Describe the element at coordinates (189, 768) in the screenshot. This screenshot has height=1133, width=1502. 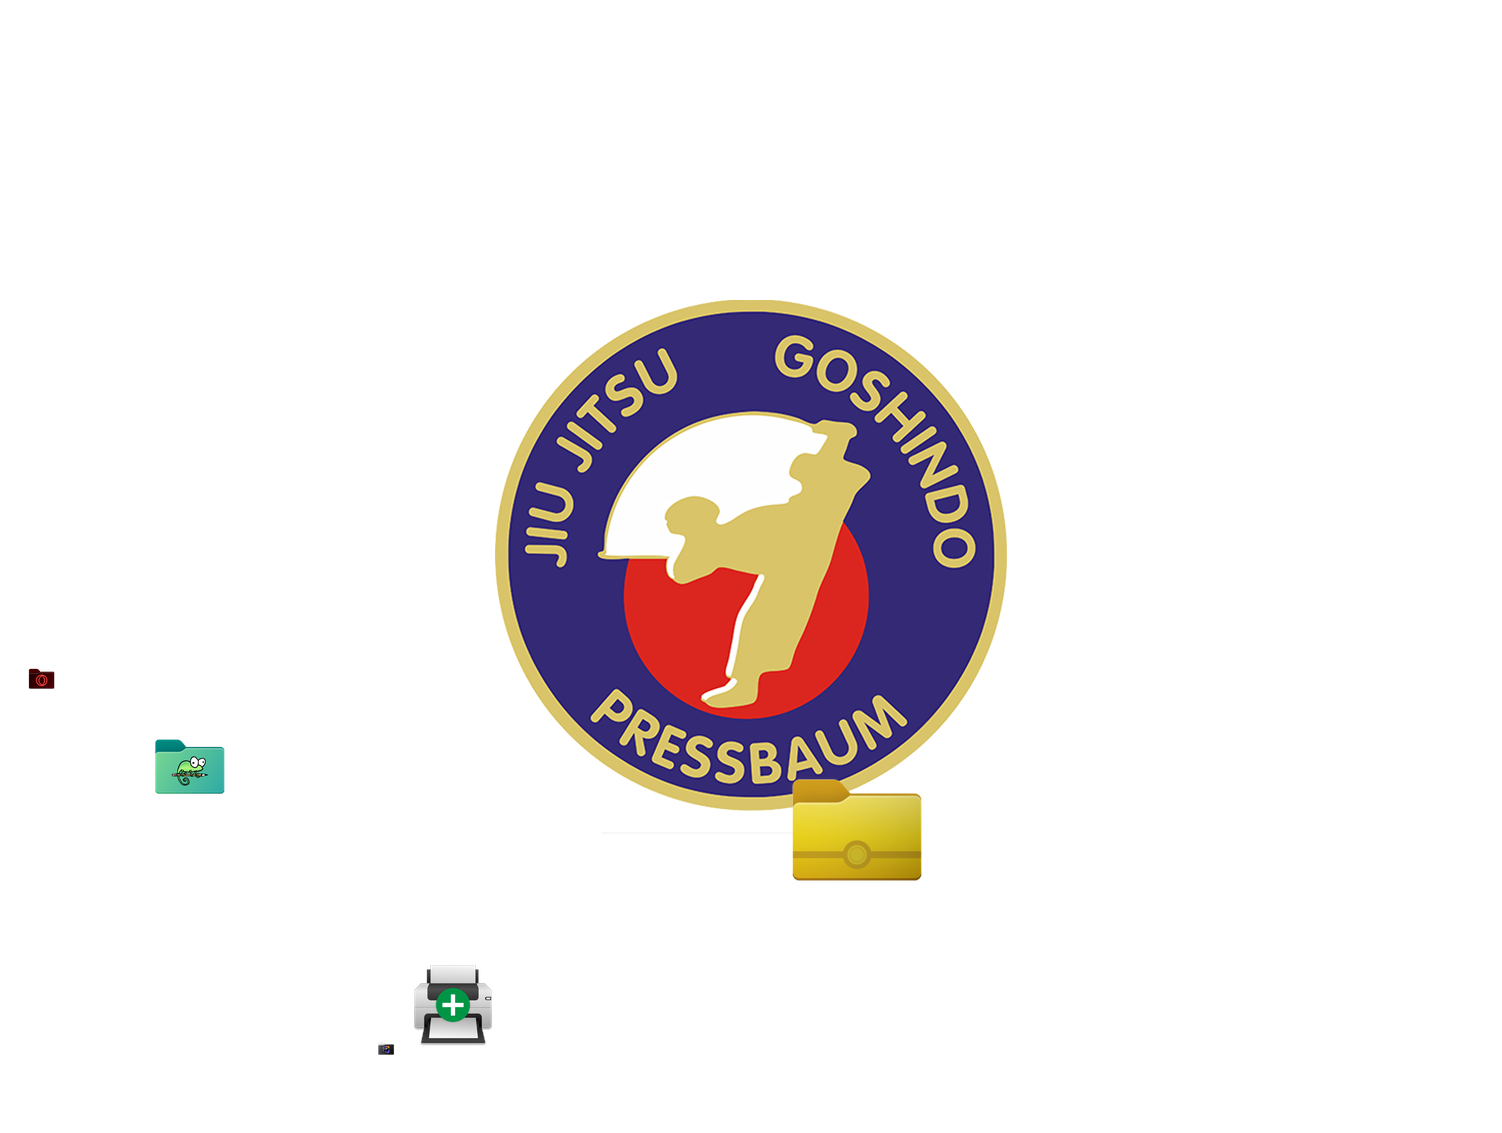
I see `open notepad++ project folder` at that location.